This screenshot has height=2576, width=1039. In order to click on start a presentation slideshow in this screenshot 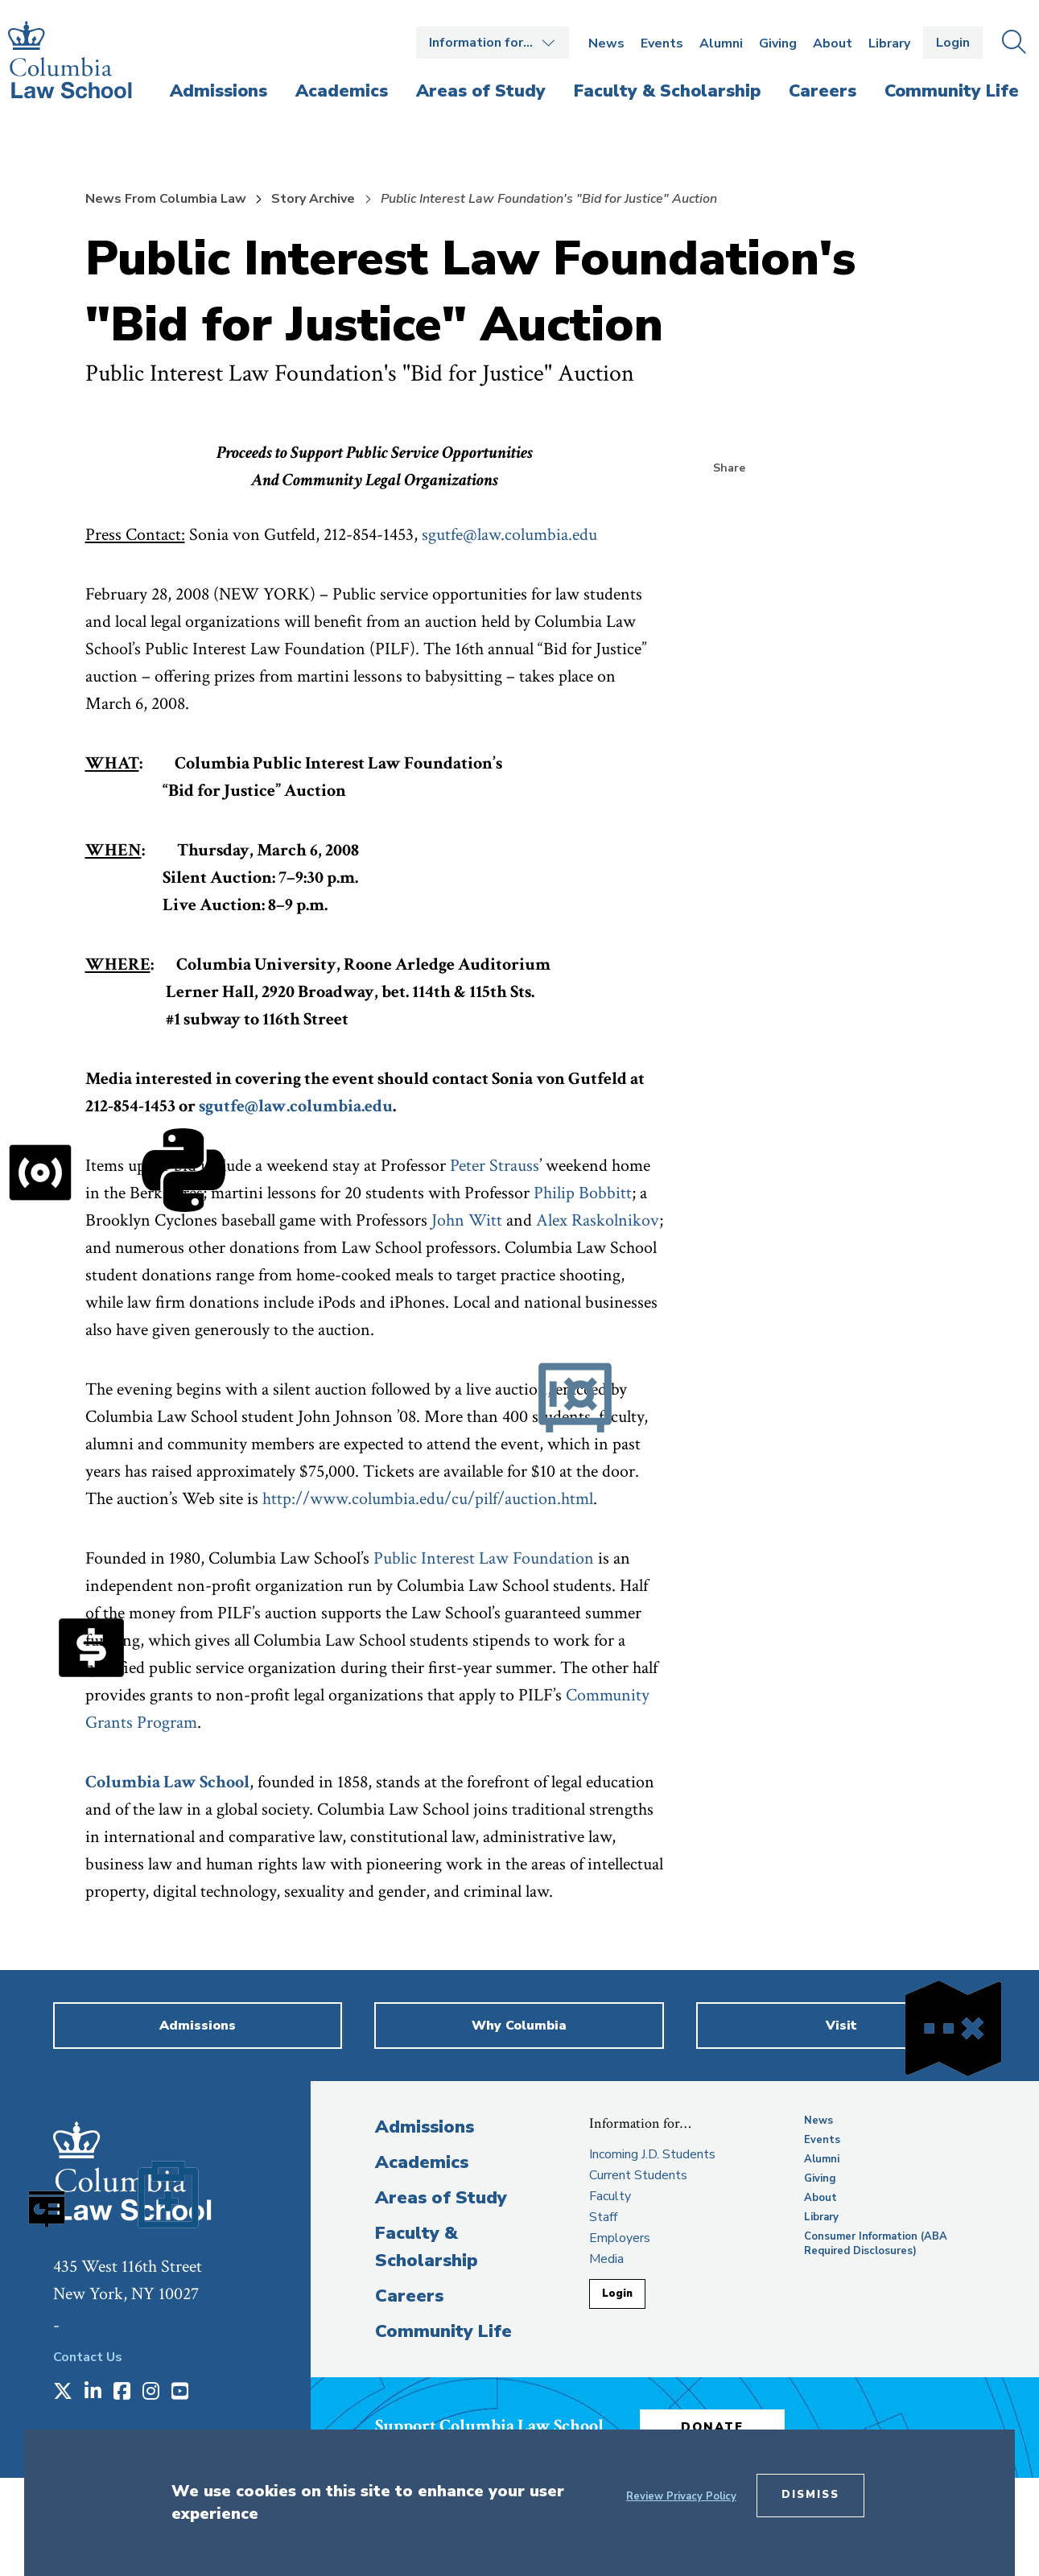, I will do `click(47, 2207)`.